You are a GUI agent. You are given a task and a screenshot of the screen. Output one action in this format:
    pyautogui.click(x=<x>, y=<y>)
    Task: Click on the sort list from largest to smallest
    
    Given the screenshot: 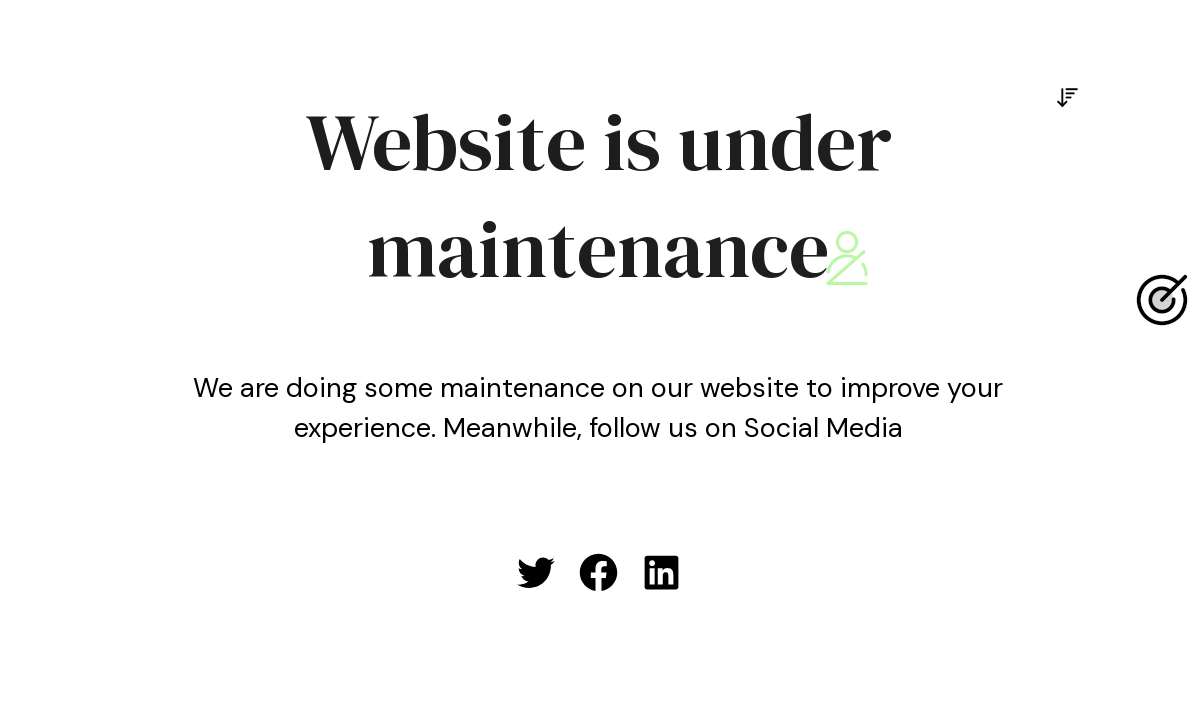 What is the action you would take?
    pyautogui.click(x=1067, y=97)
    